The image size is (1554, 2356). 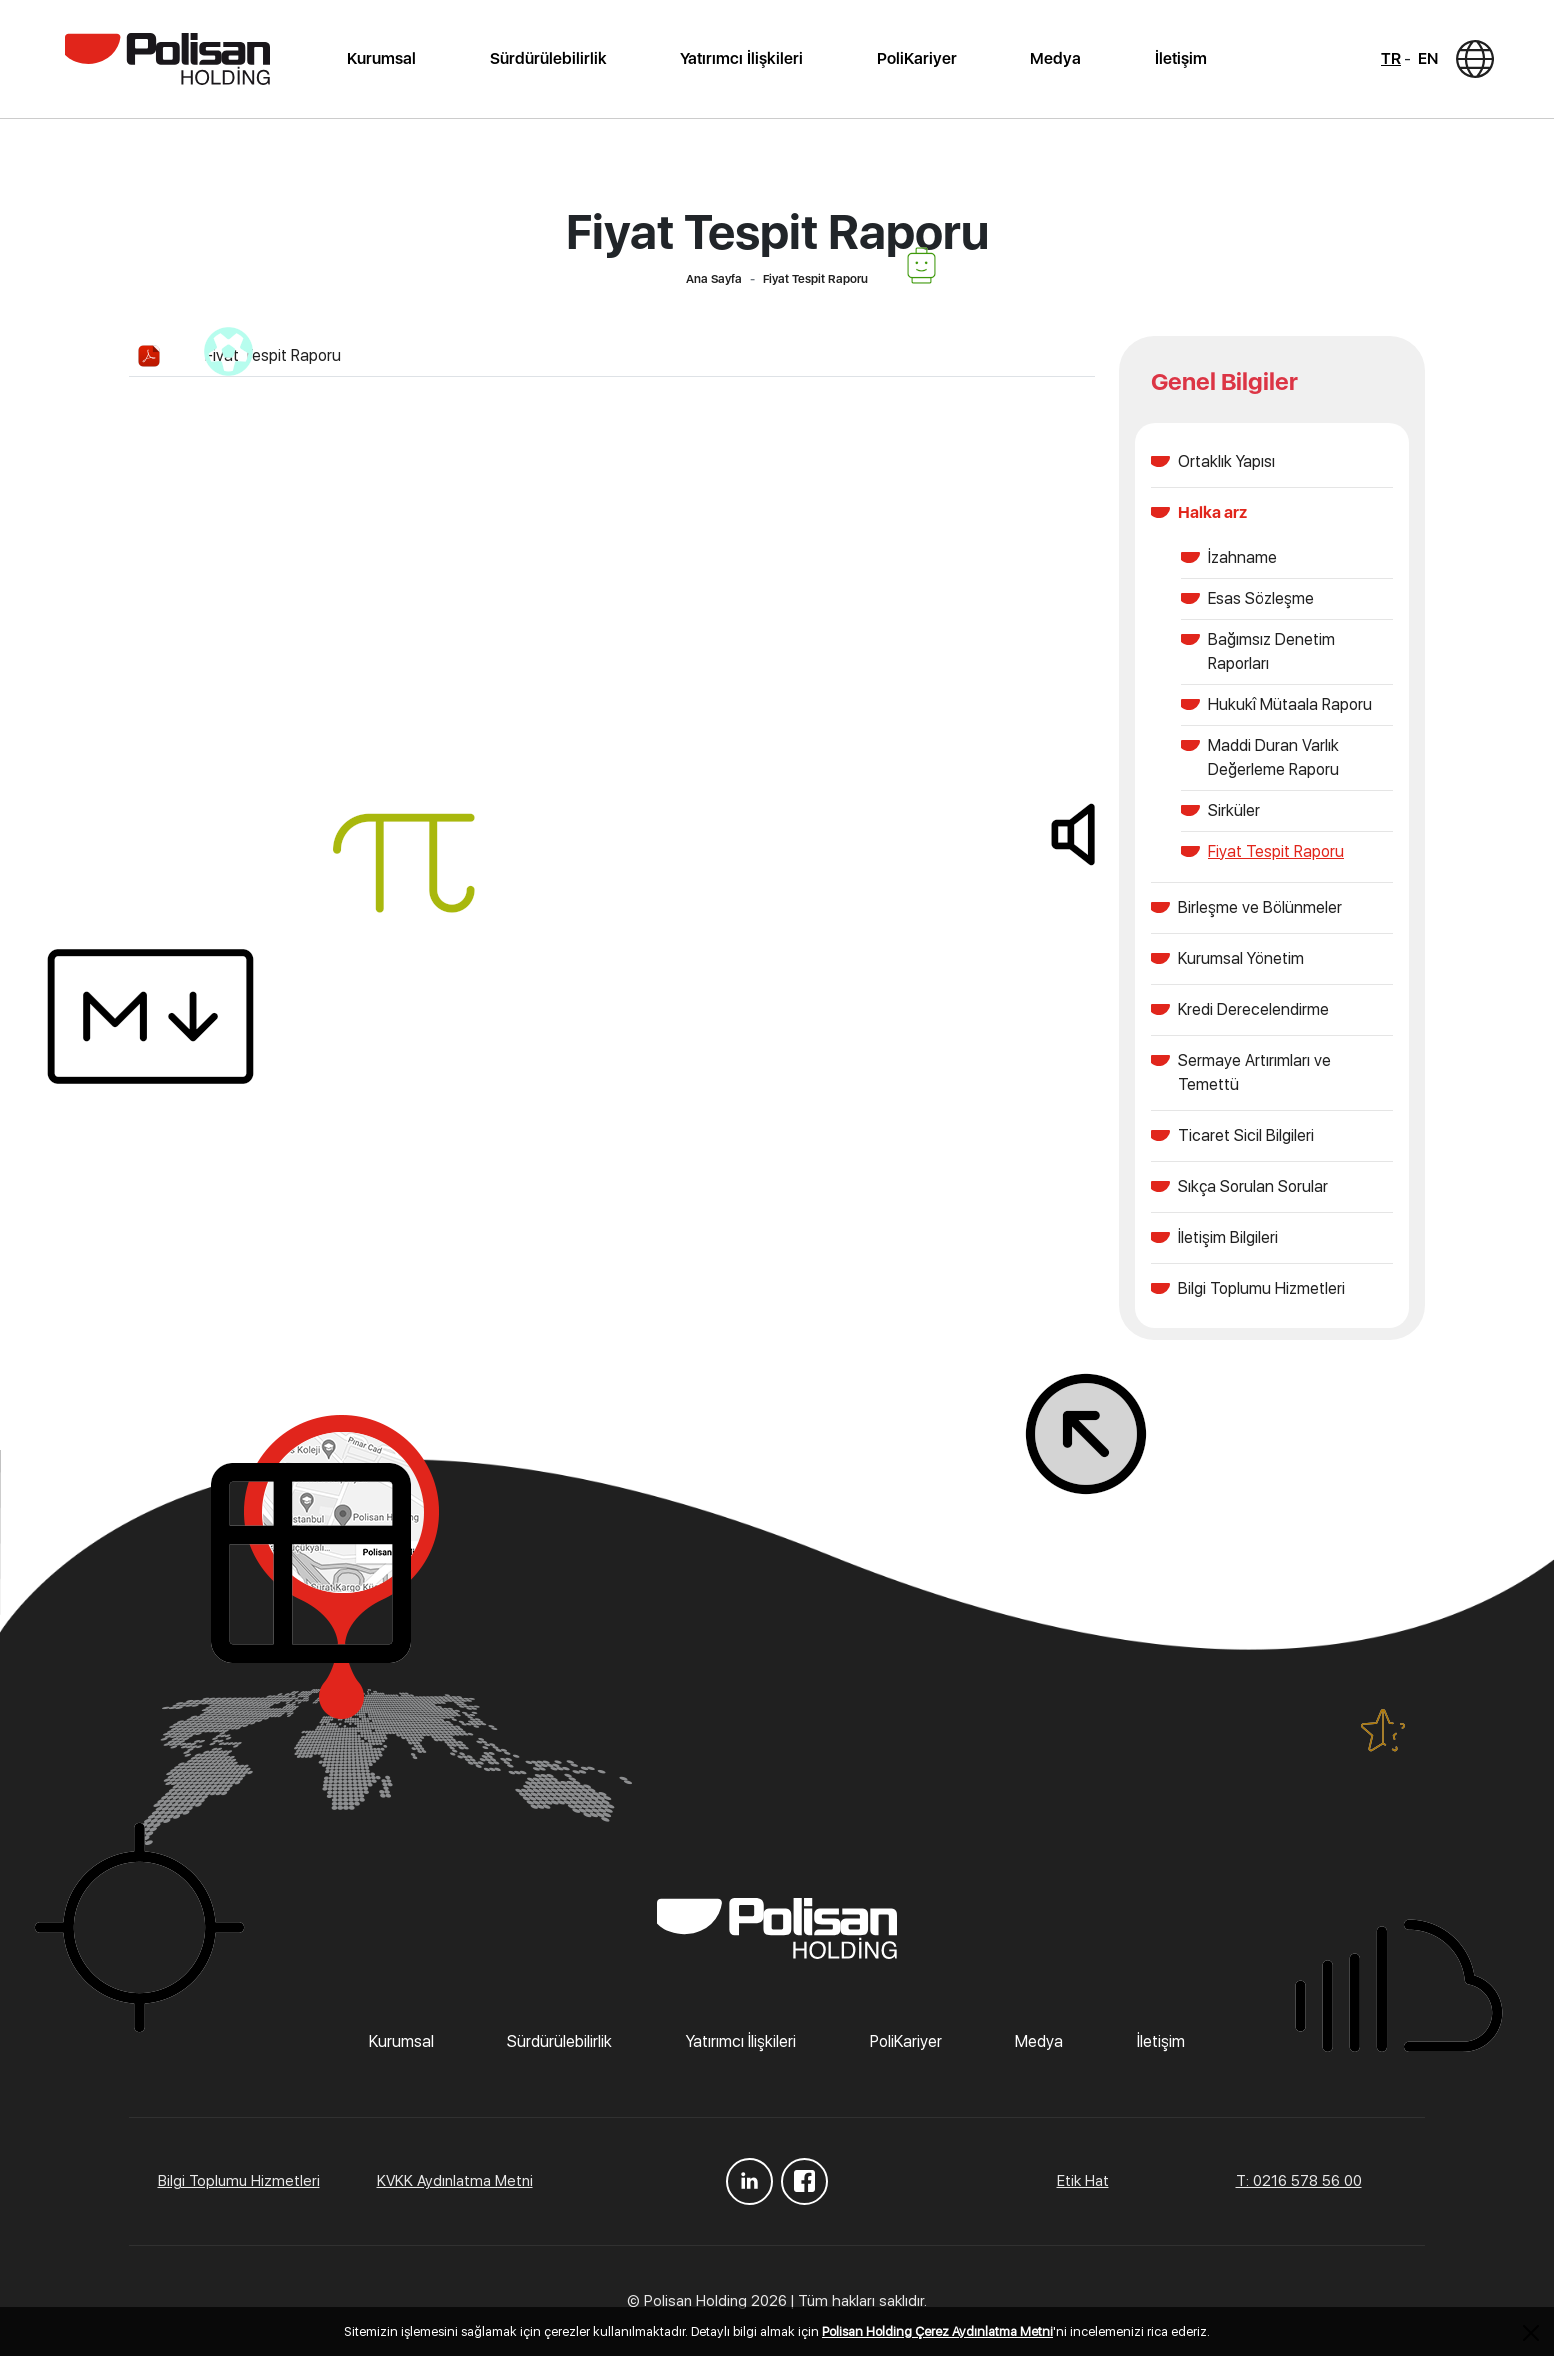 I want to click on indicates markdown formatting is supported, so click(x=150, y=1016).